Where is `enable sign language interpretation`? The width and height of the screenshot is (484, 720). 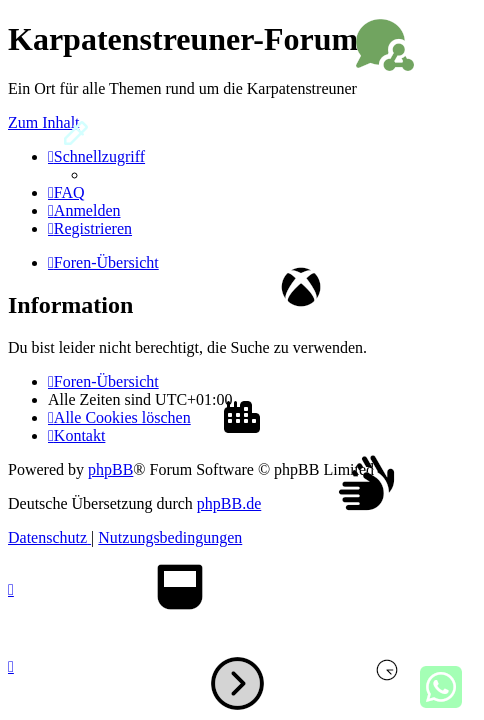
enable sign language interpretation is located at coordinates (366, 482).